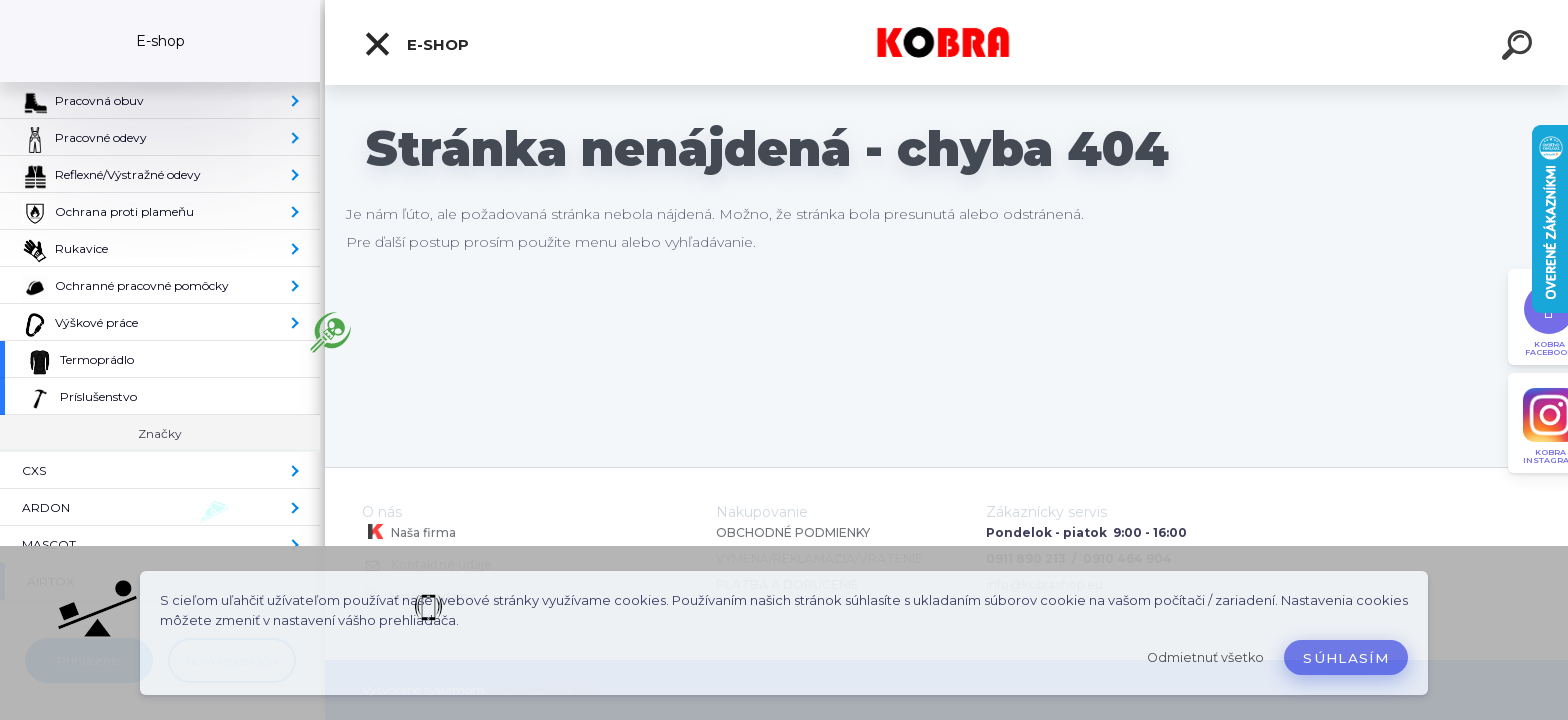 This screenshot has height=720, width=1568. I want to click on incoming call or notification alert, so click(428, 607).